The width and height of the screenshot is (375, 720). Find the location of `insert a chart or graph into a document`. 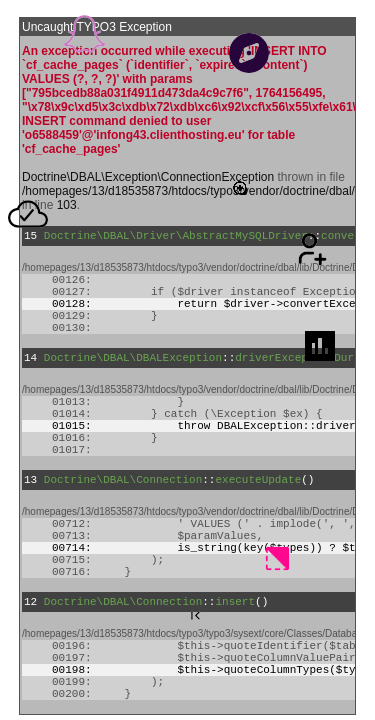

insert a chart or graph into a document is located at coordinates (320, 346).